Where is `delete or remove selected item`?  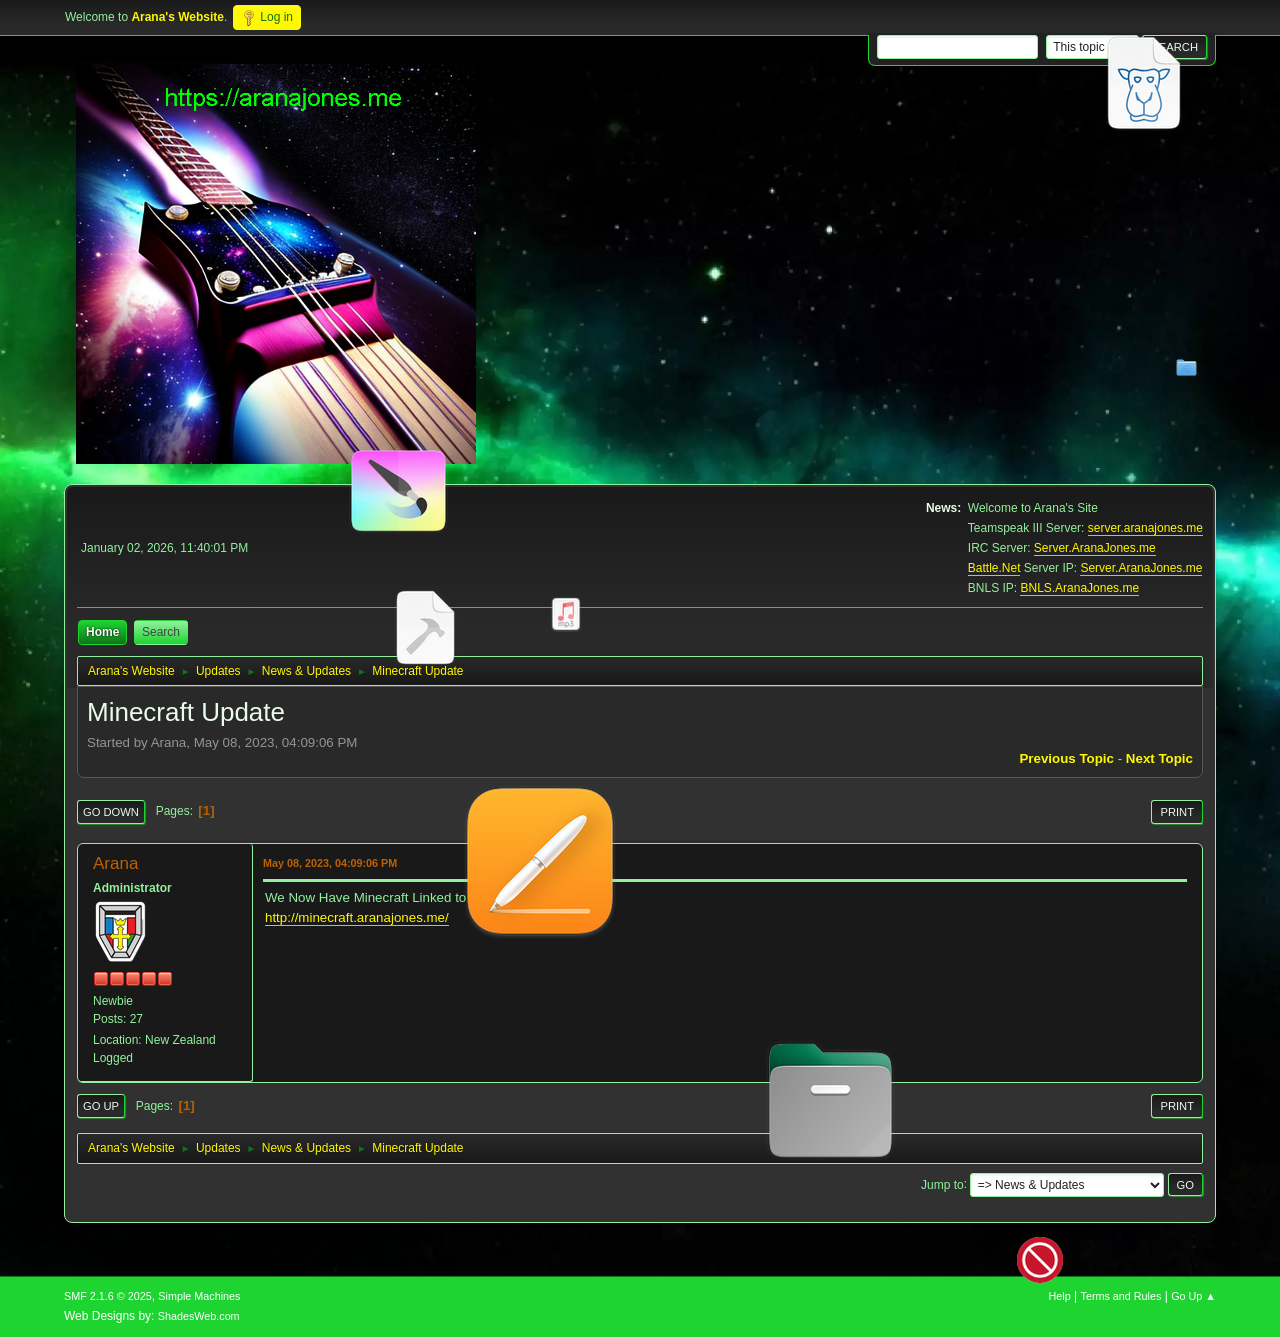
delete or remove selected item is located at coordinates (1040, 1260).